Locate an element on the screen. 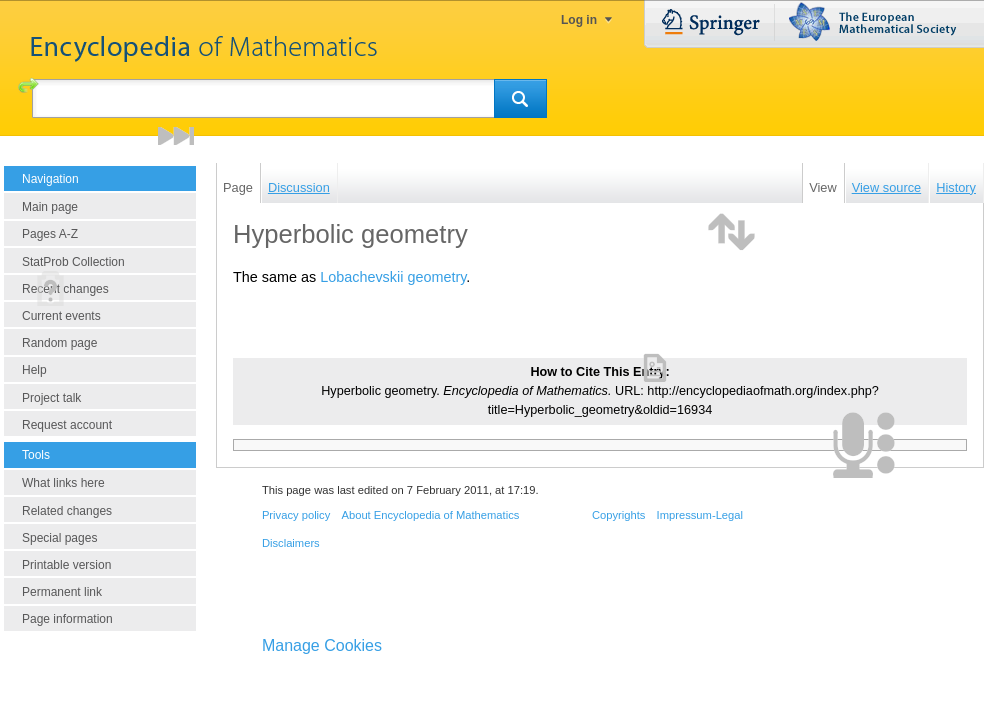 This screenshot has width=984, height=720. redo the last undone action is located at coordinates (28, 84).